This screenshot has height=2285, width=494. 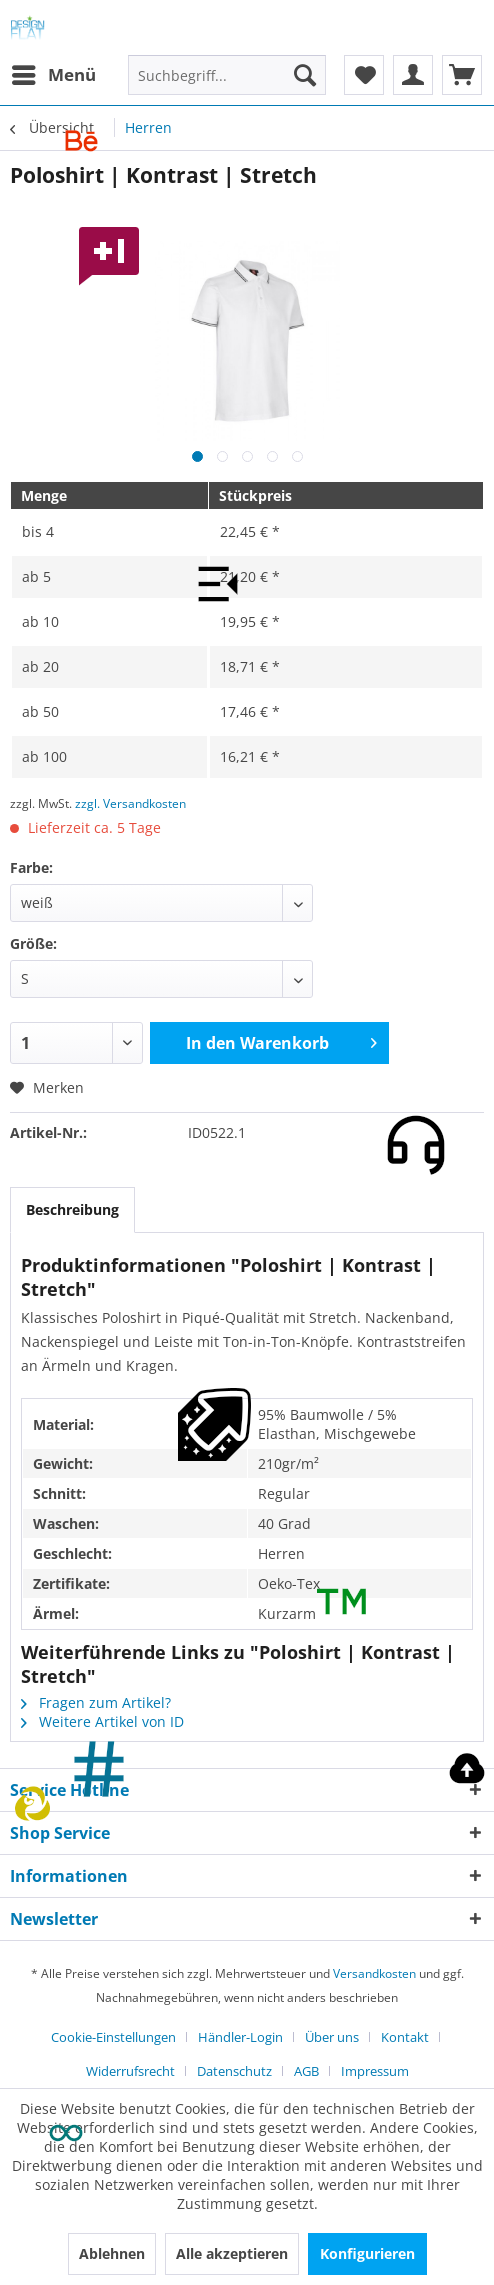 What do you see at coordinates (99, 1769) in the screenshot?
I see `add a hashtag or tag to content` at bounding box center [99, 1769].